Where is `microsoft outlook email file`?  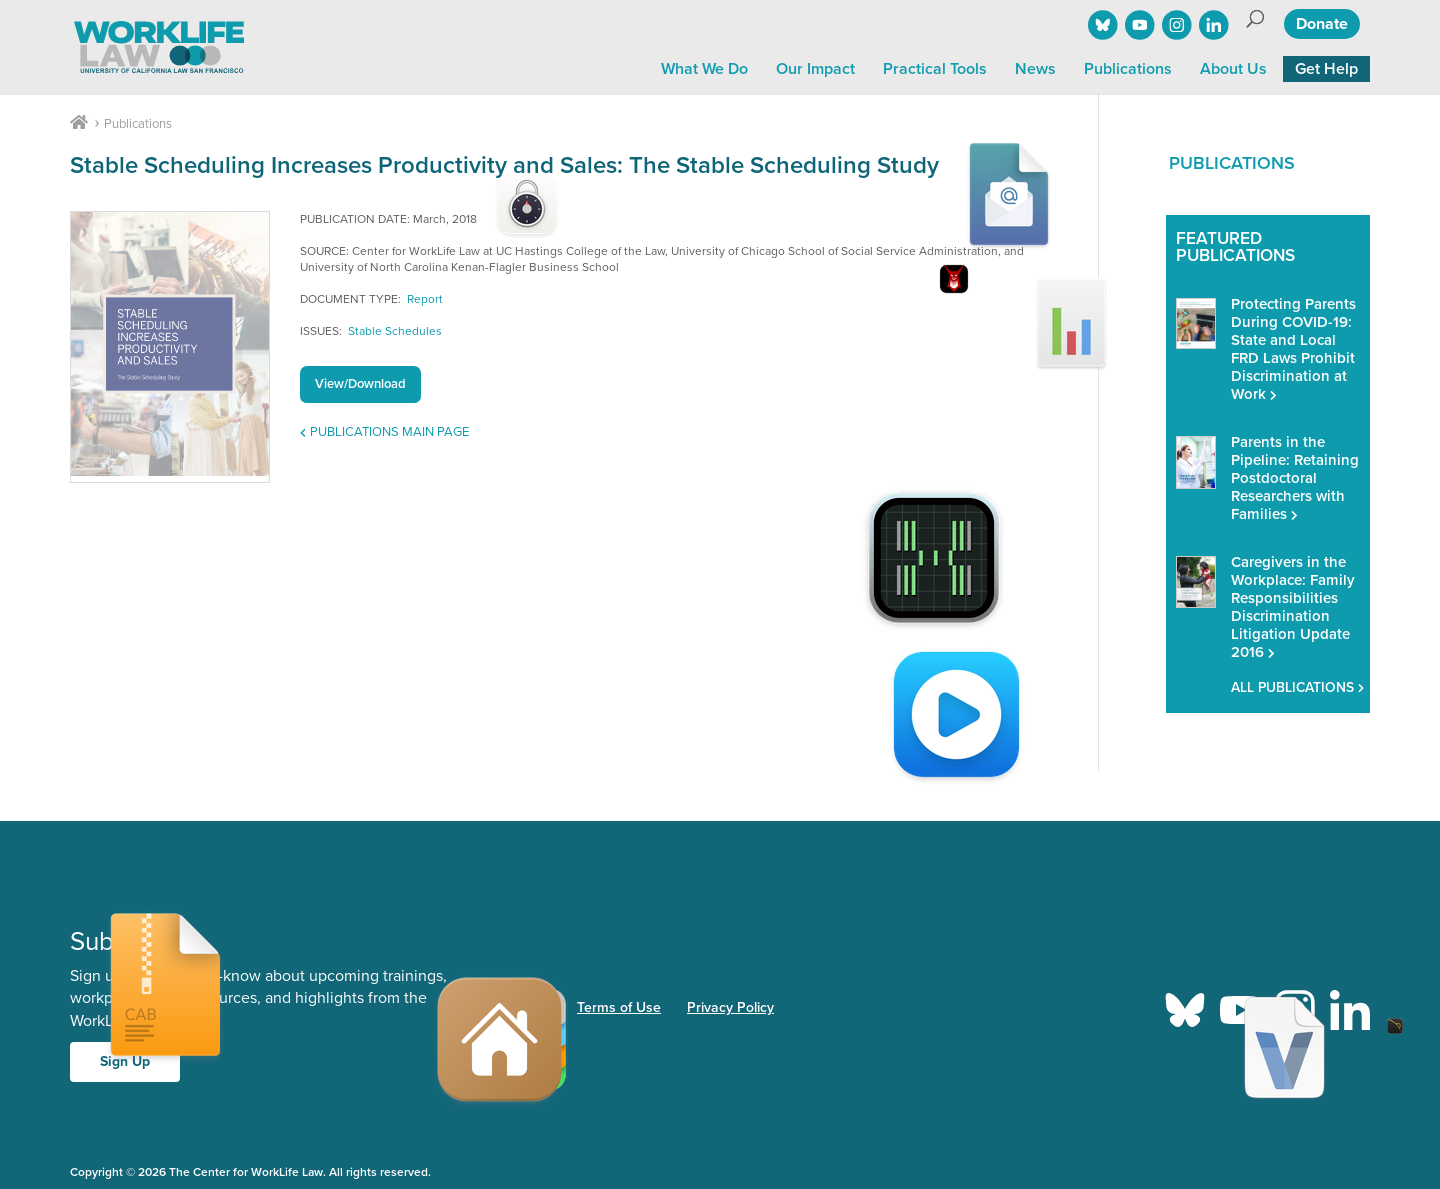
microsoft outlook email file is located at coordinates (1009, 194).